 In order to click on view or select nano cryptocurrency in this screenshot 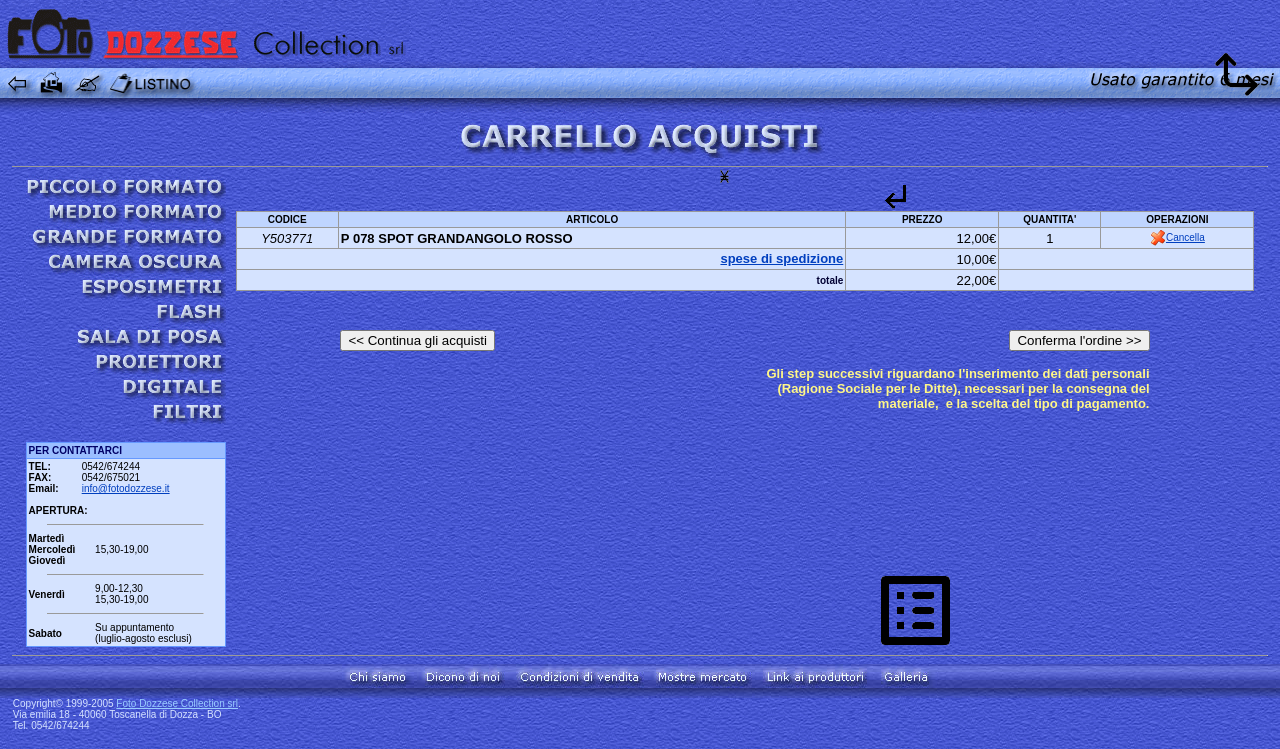, I will do `click(724, 176)`.